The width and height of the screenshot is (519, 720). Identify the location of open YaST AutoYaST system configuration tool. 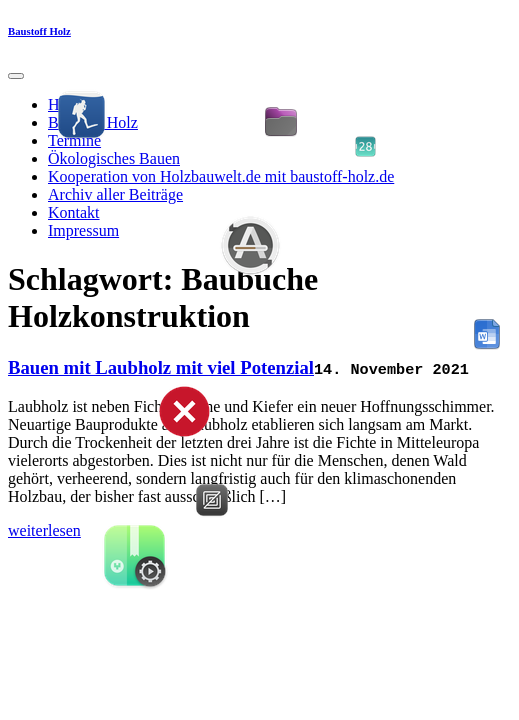
(134, 555).